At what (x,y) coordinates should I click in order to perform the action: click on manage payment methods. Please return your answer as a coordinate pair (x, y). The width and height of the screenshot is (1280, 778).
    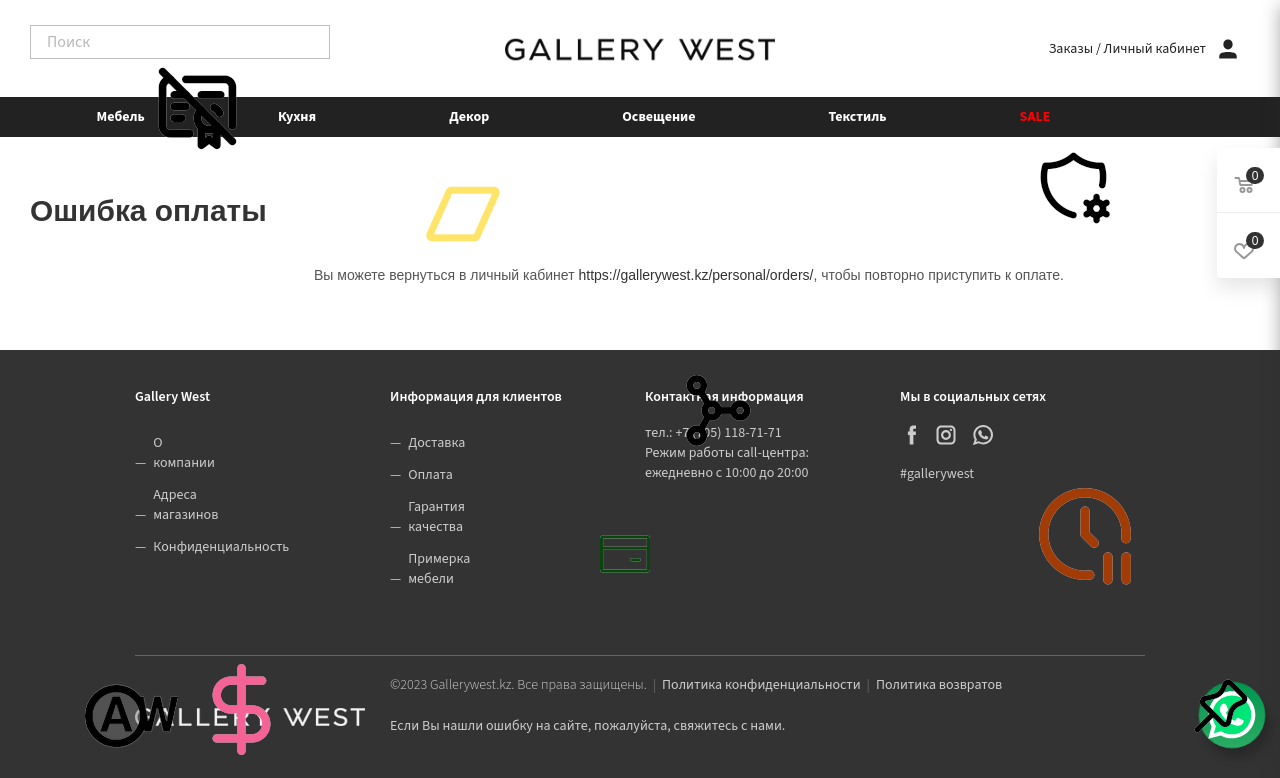
    Looking at the image, I should click on (625, 554).